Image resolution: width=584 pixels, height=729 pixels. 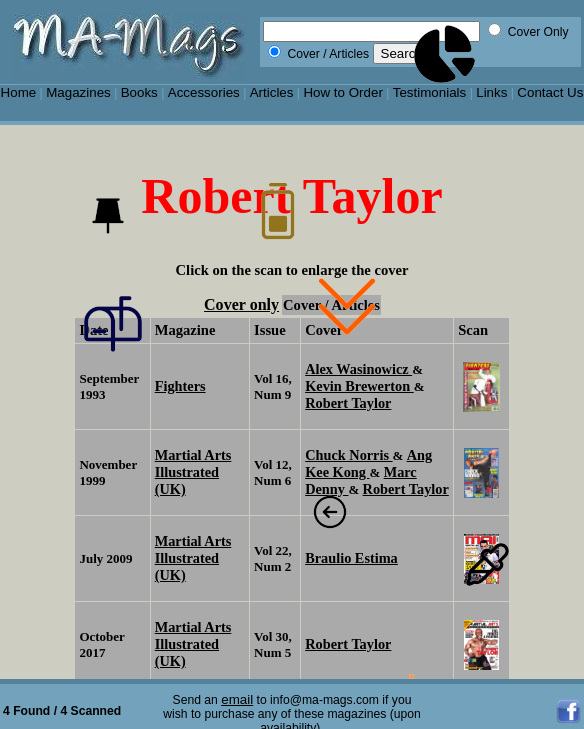 I want to click on expand content or show more items, so click(x=347, y=304).